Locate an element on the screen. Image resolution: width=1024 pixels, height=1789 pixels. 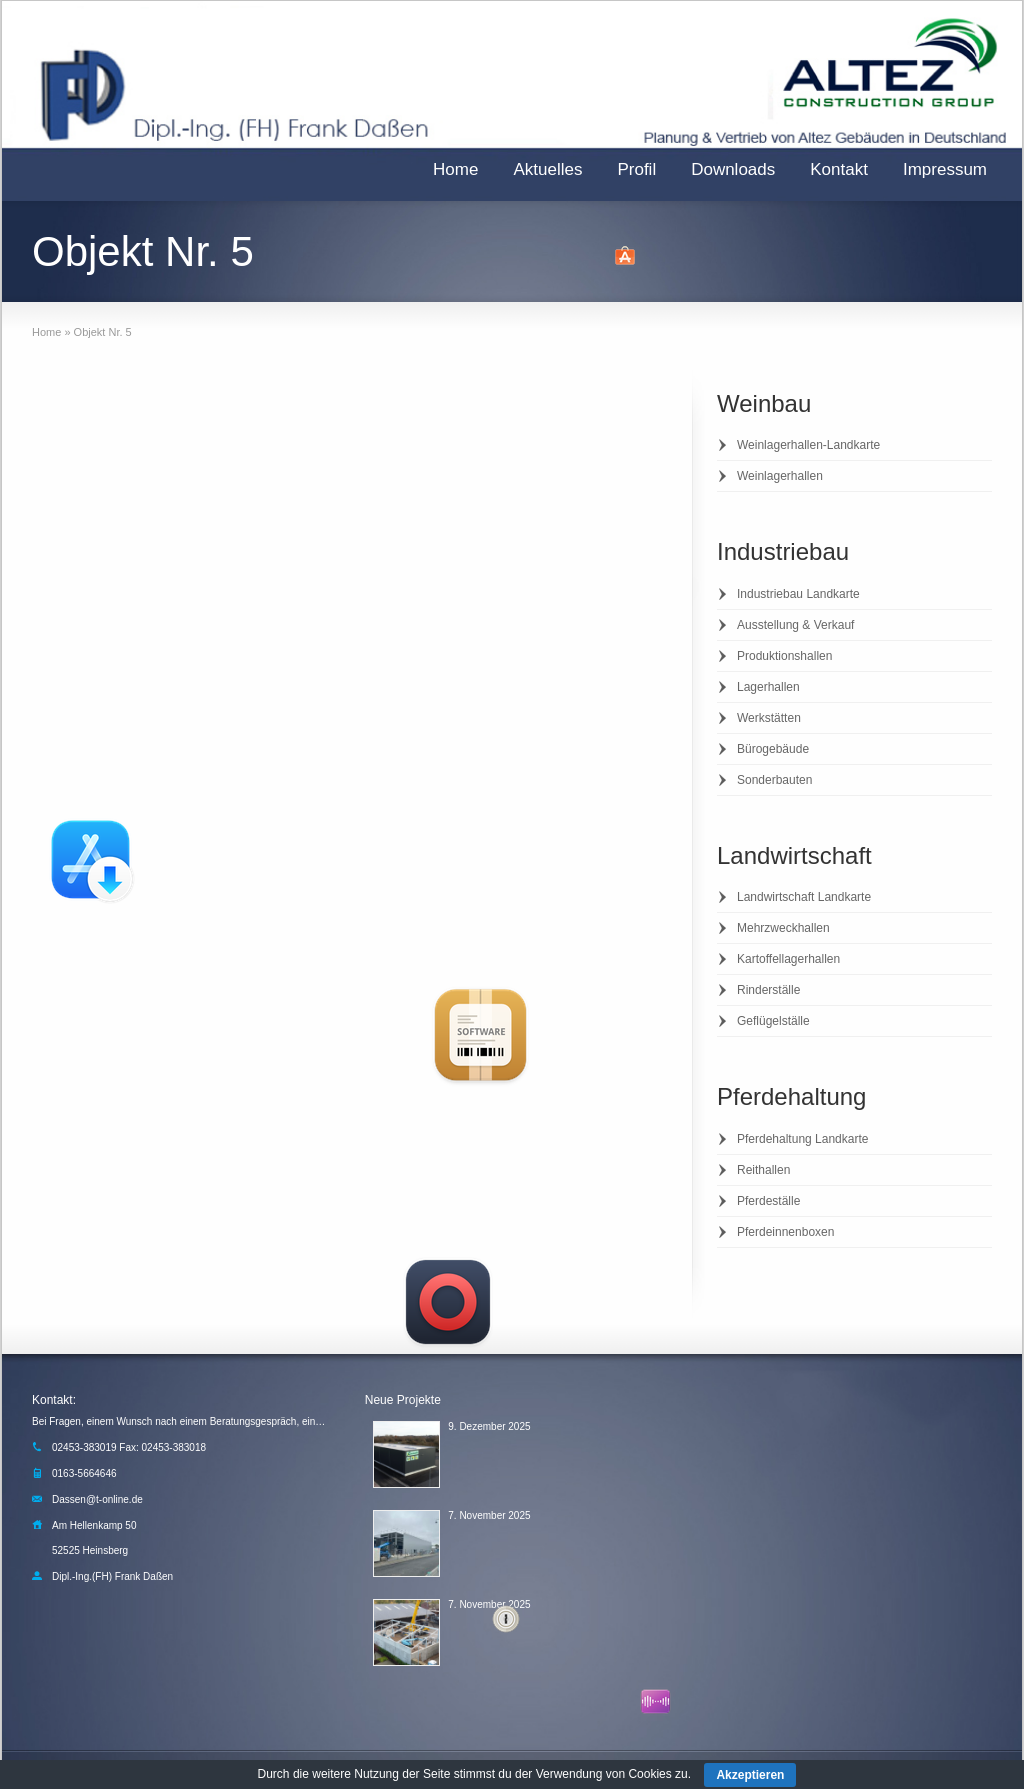
open passwords and keys manager is located at coordinates (506, 1619).